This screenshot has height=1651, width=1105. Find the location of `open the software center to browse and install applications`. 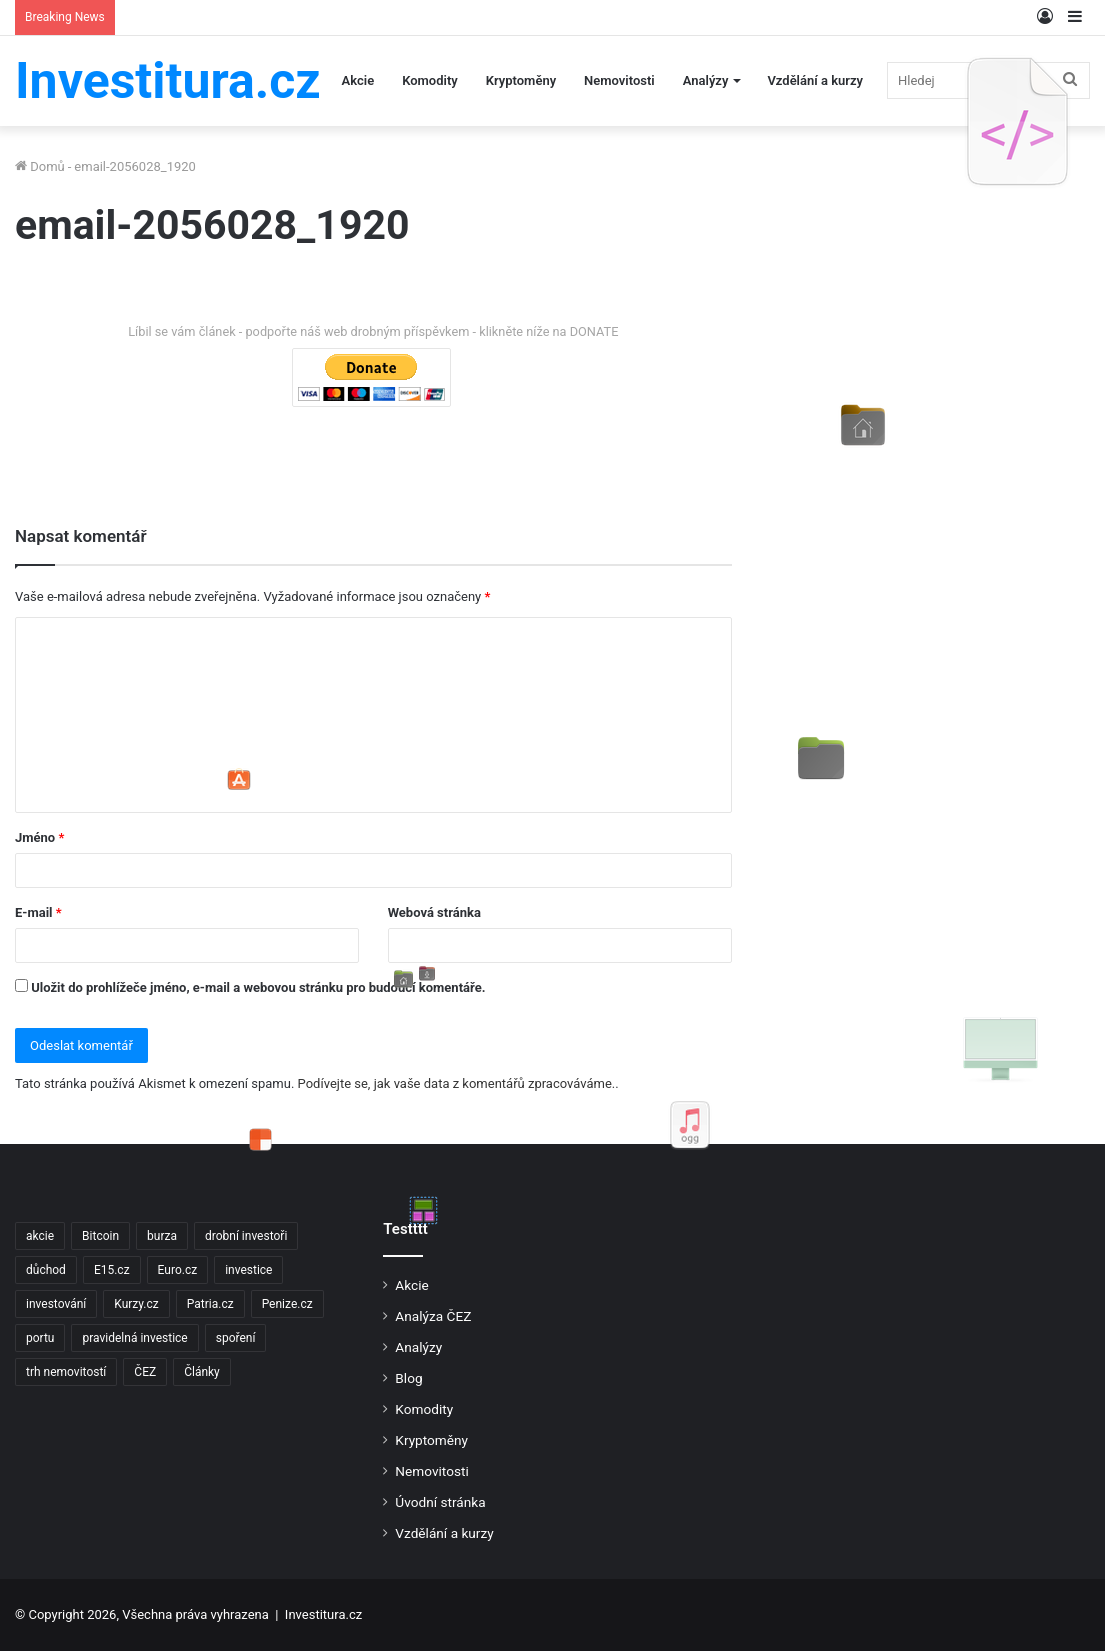

open the software center to browse and install applications is located at coordinates (239, 780).